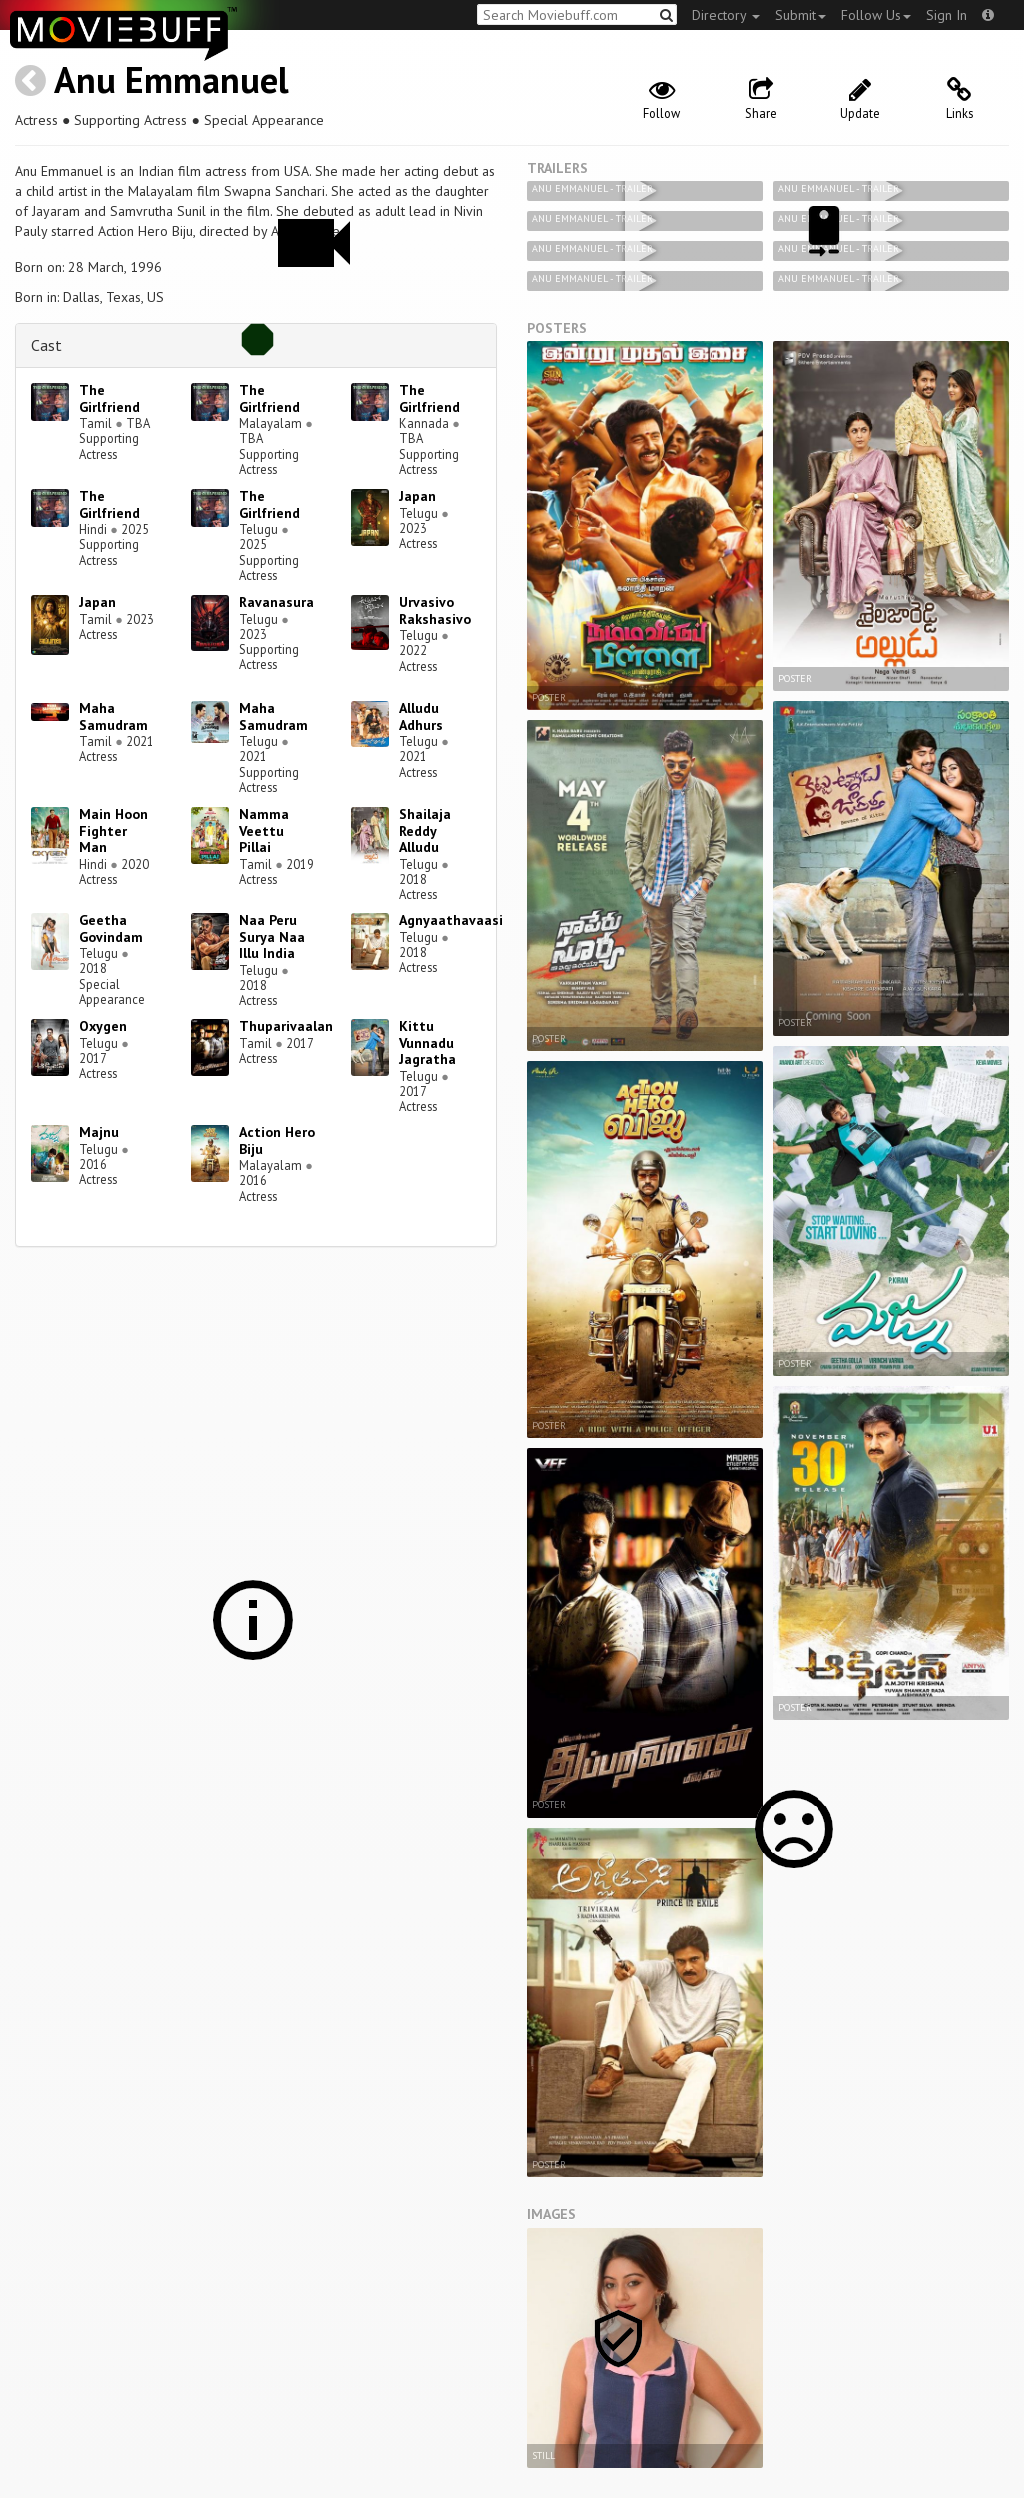 The height and width of the screenshot is (2498, 1024). I want to click on switch to rear camera, so click(824, 232).